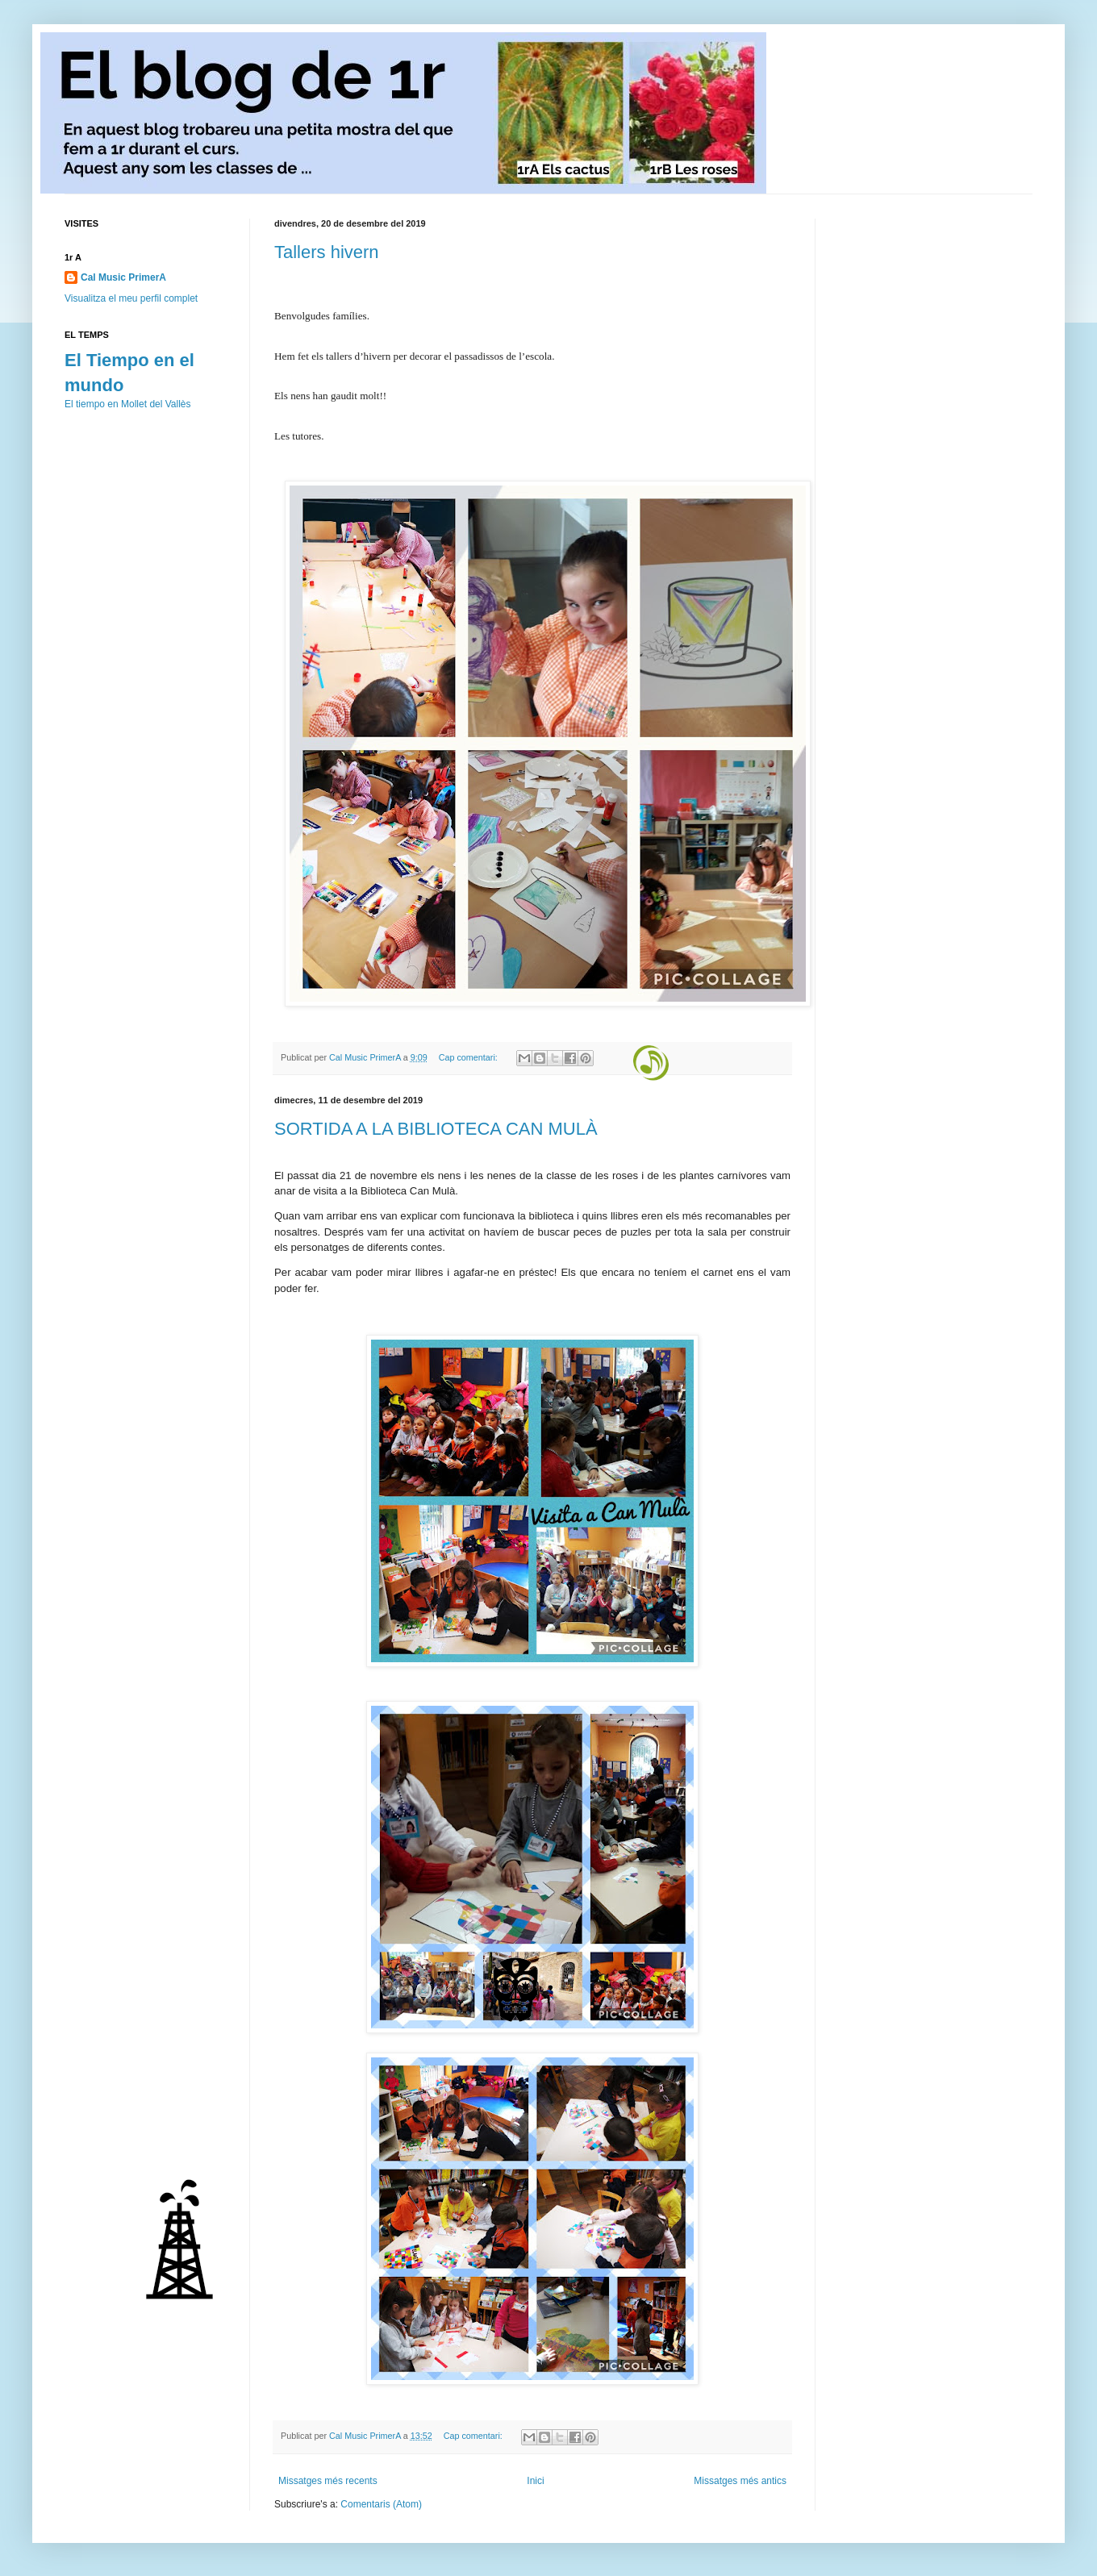  I want to click on access oil drilling or extraction features, so click(179, 2241).